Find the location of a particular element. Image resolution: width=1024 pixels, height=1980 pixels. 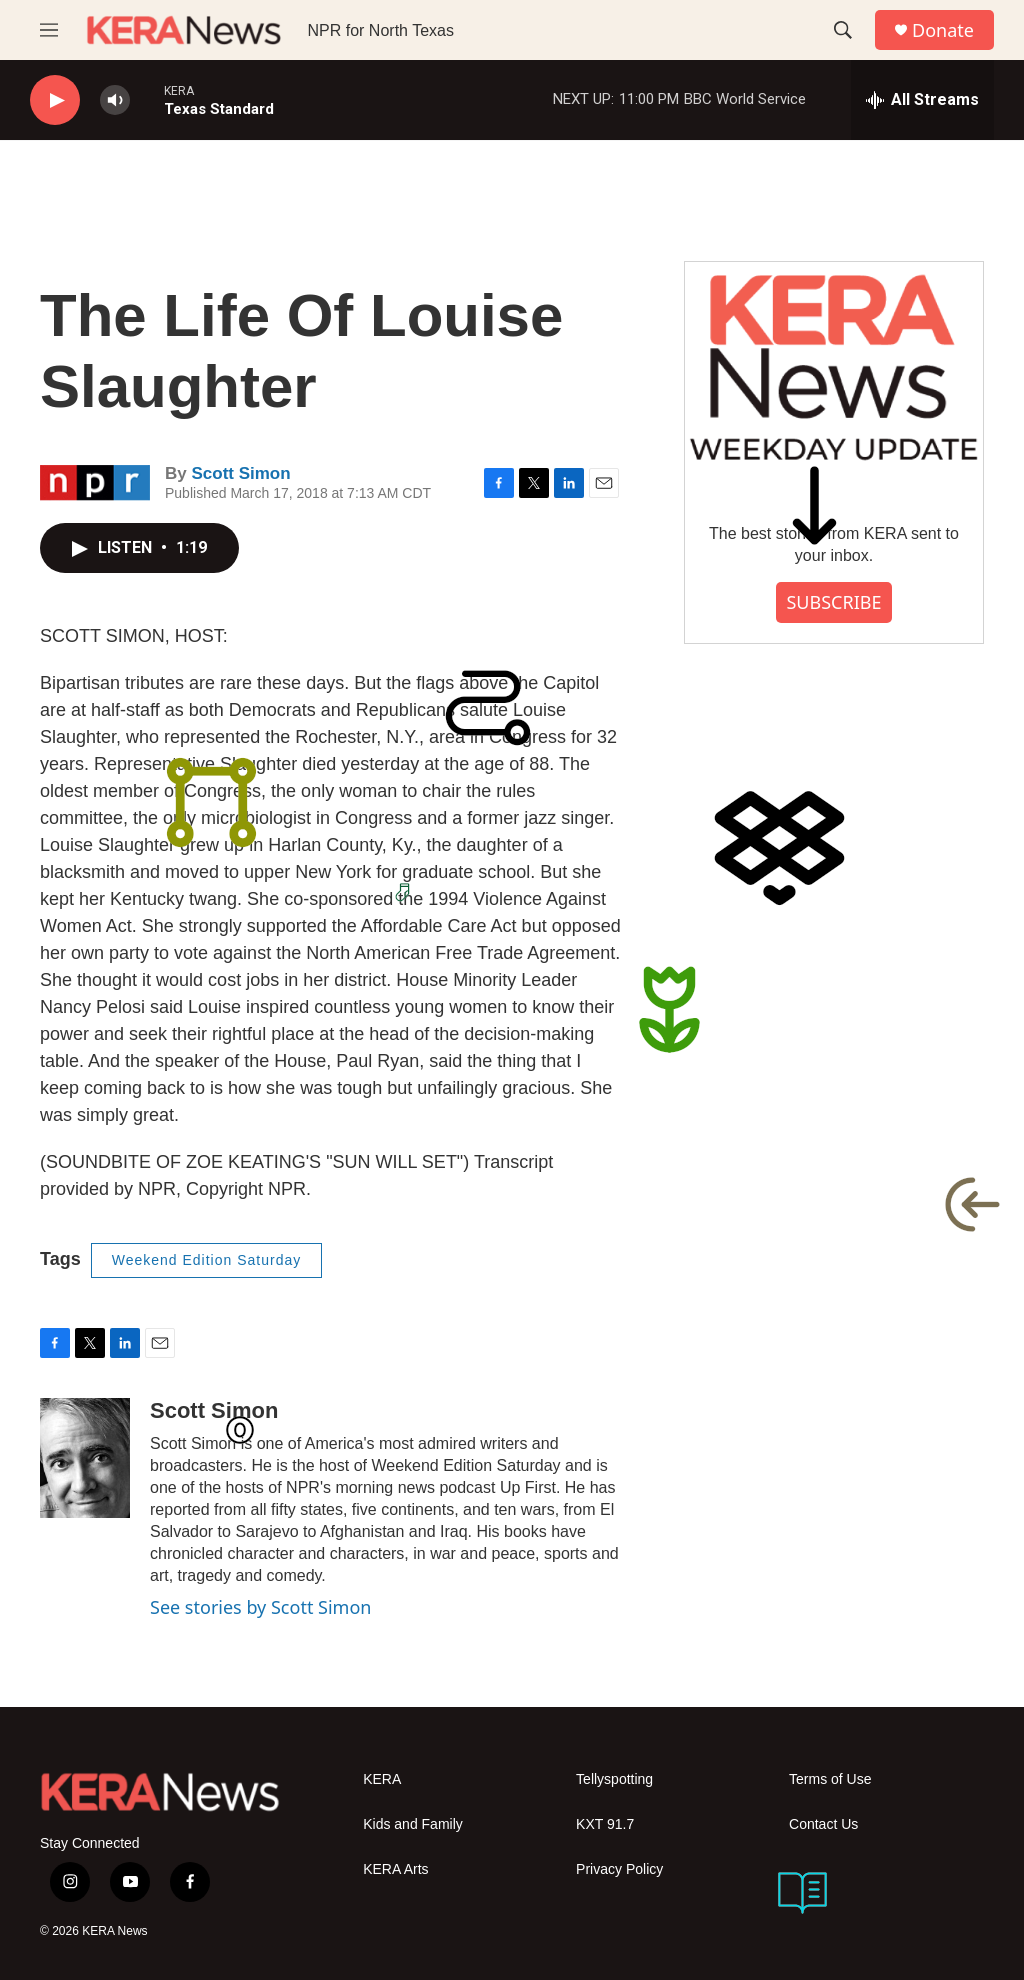

scroll down for more content is located at coordinates (814, 505).